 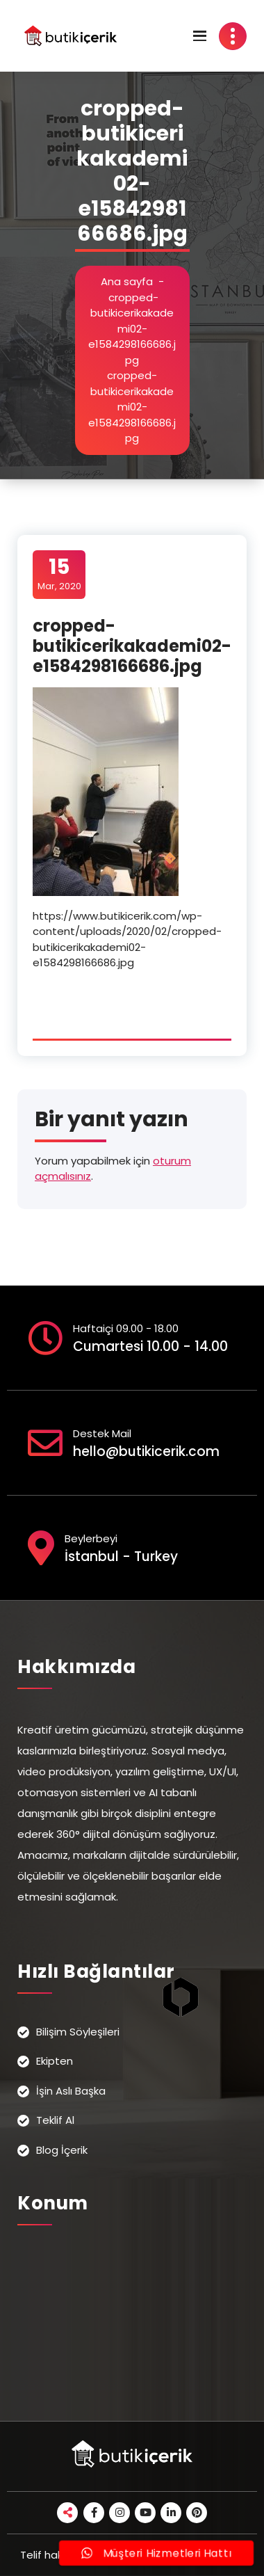 What do you see at coordinates (170, 858) in the screenshot?
I see `normalize.css library logo` at bounding box center [170, 858].